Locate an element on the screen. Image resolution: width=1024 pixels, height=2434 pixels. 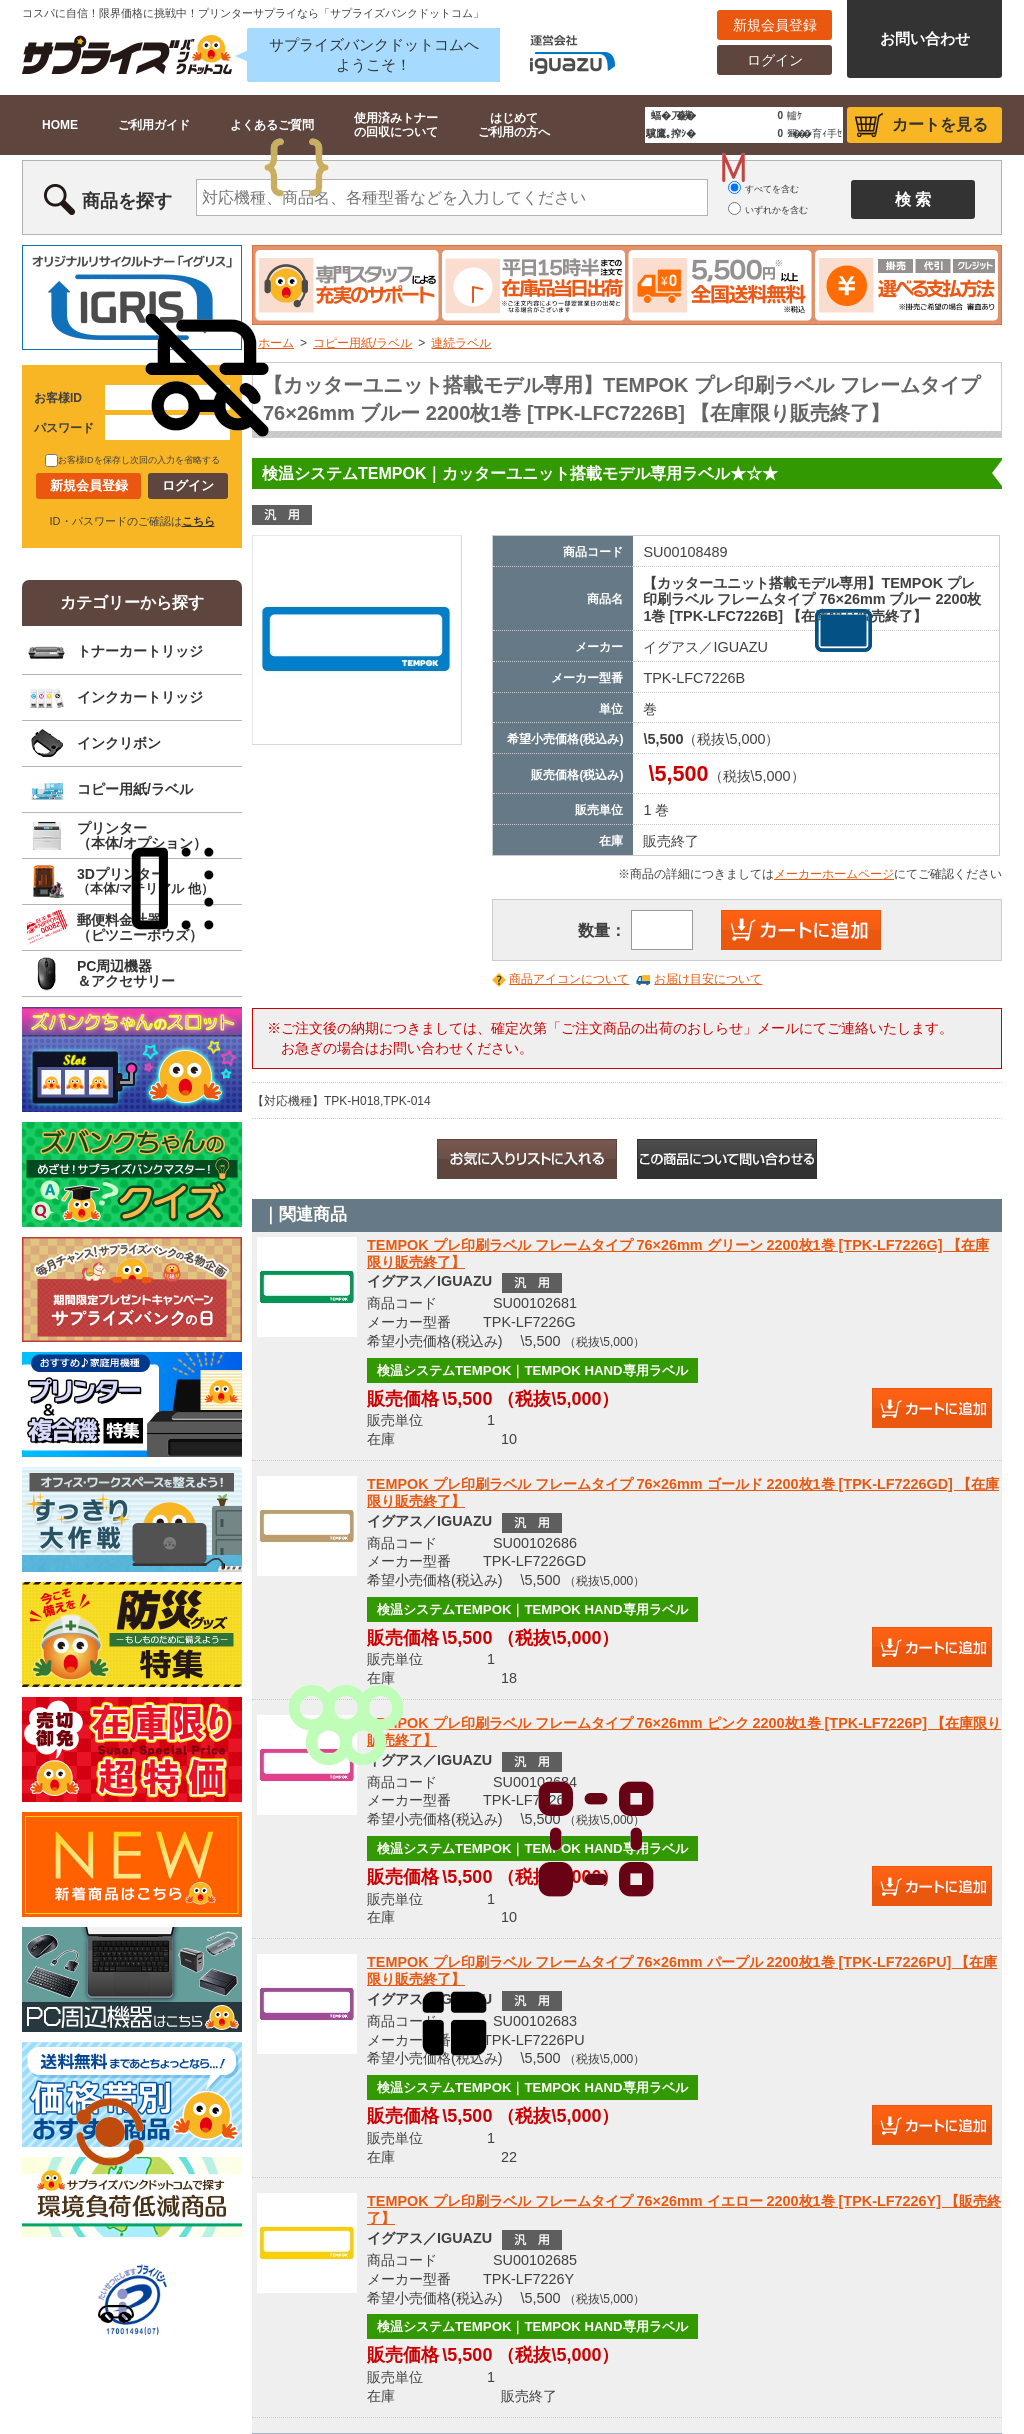
align selected element to the left is located at coordinates (172, 888).